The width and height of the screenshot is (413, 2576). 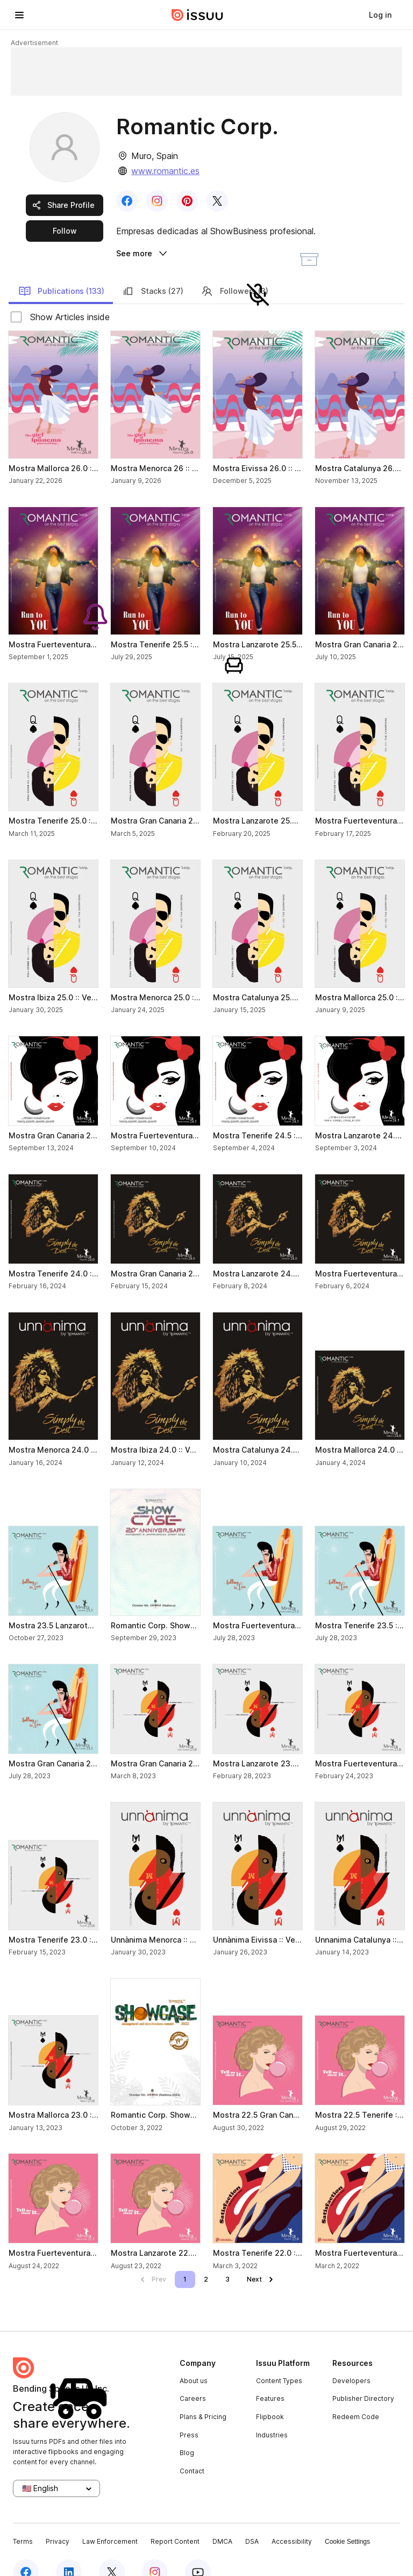 What do you see at coordinates (79, 2399) in the screenshot?
I see `select SUV as vehicle type` at bounding box center [79, 2399].